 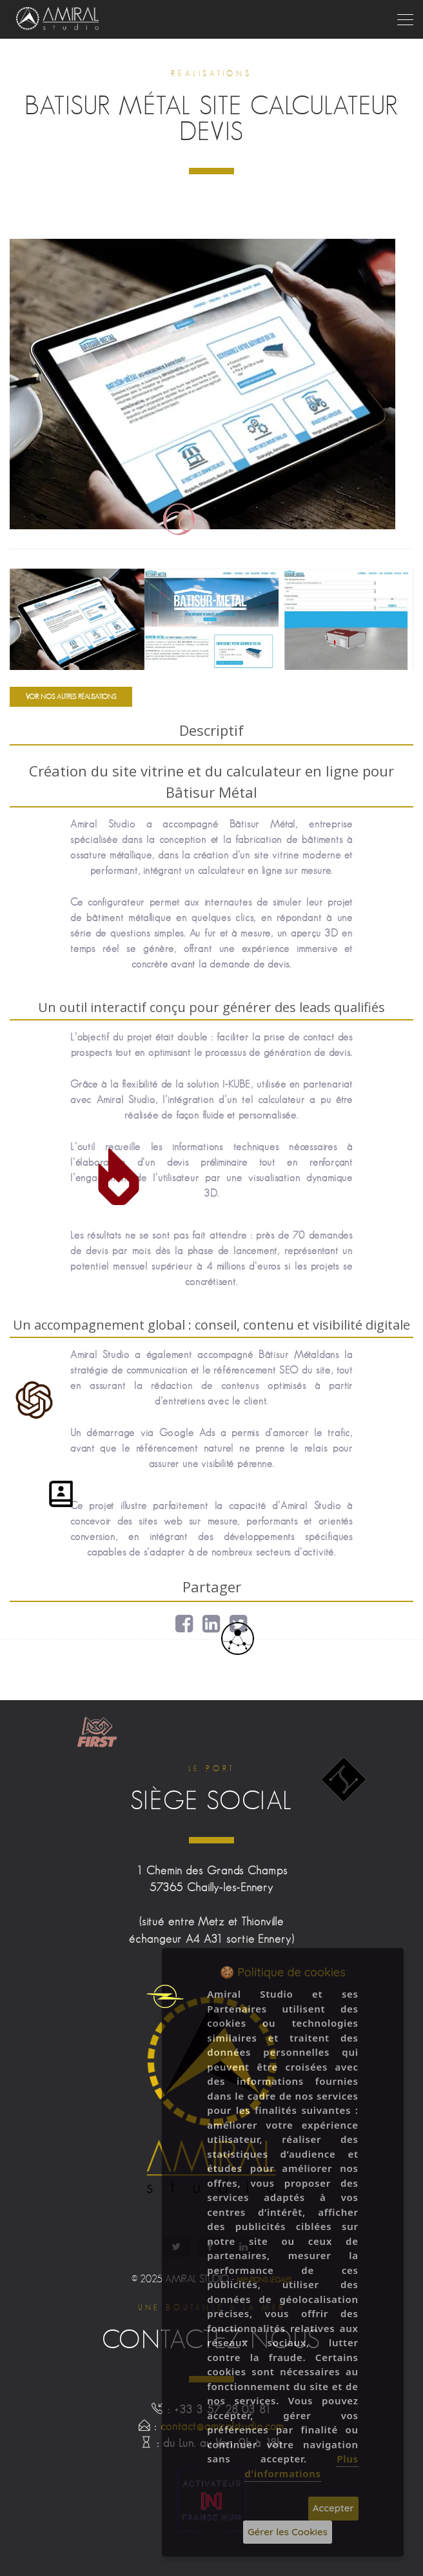 I want to click on open your contacts book, so click(x=61, y=1494).